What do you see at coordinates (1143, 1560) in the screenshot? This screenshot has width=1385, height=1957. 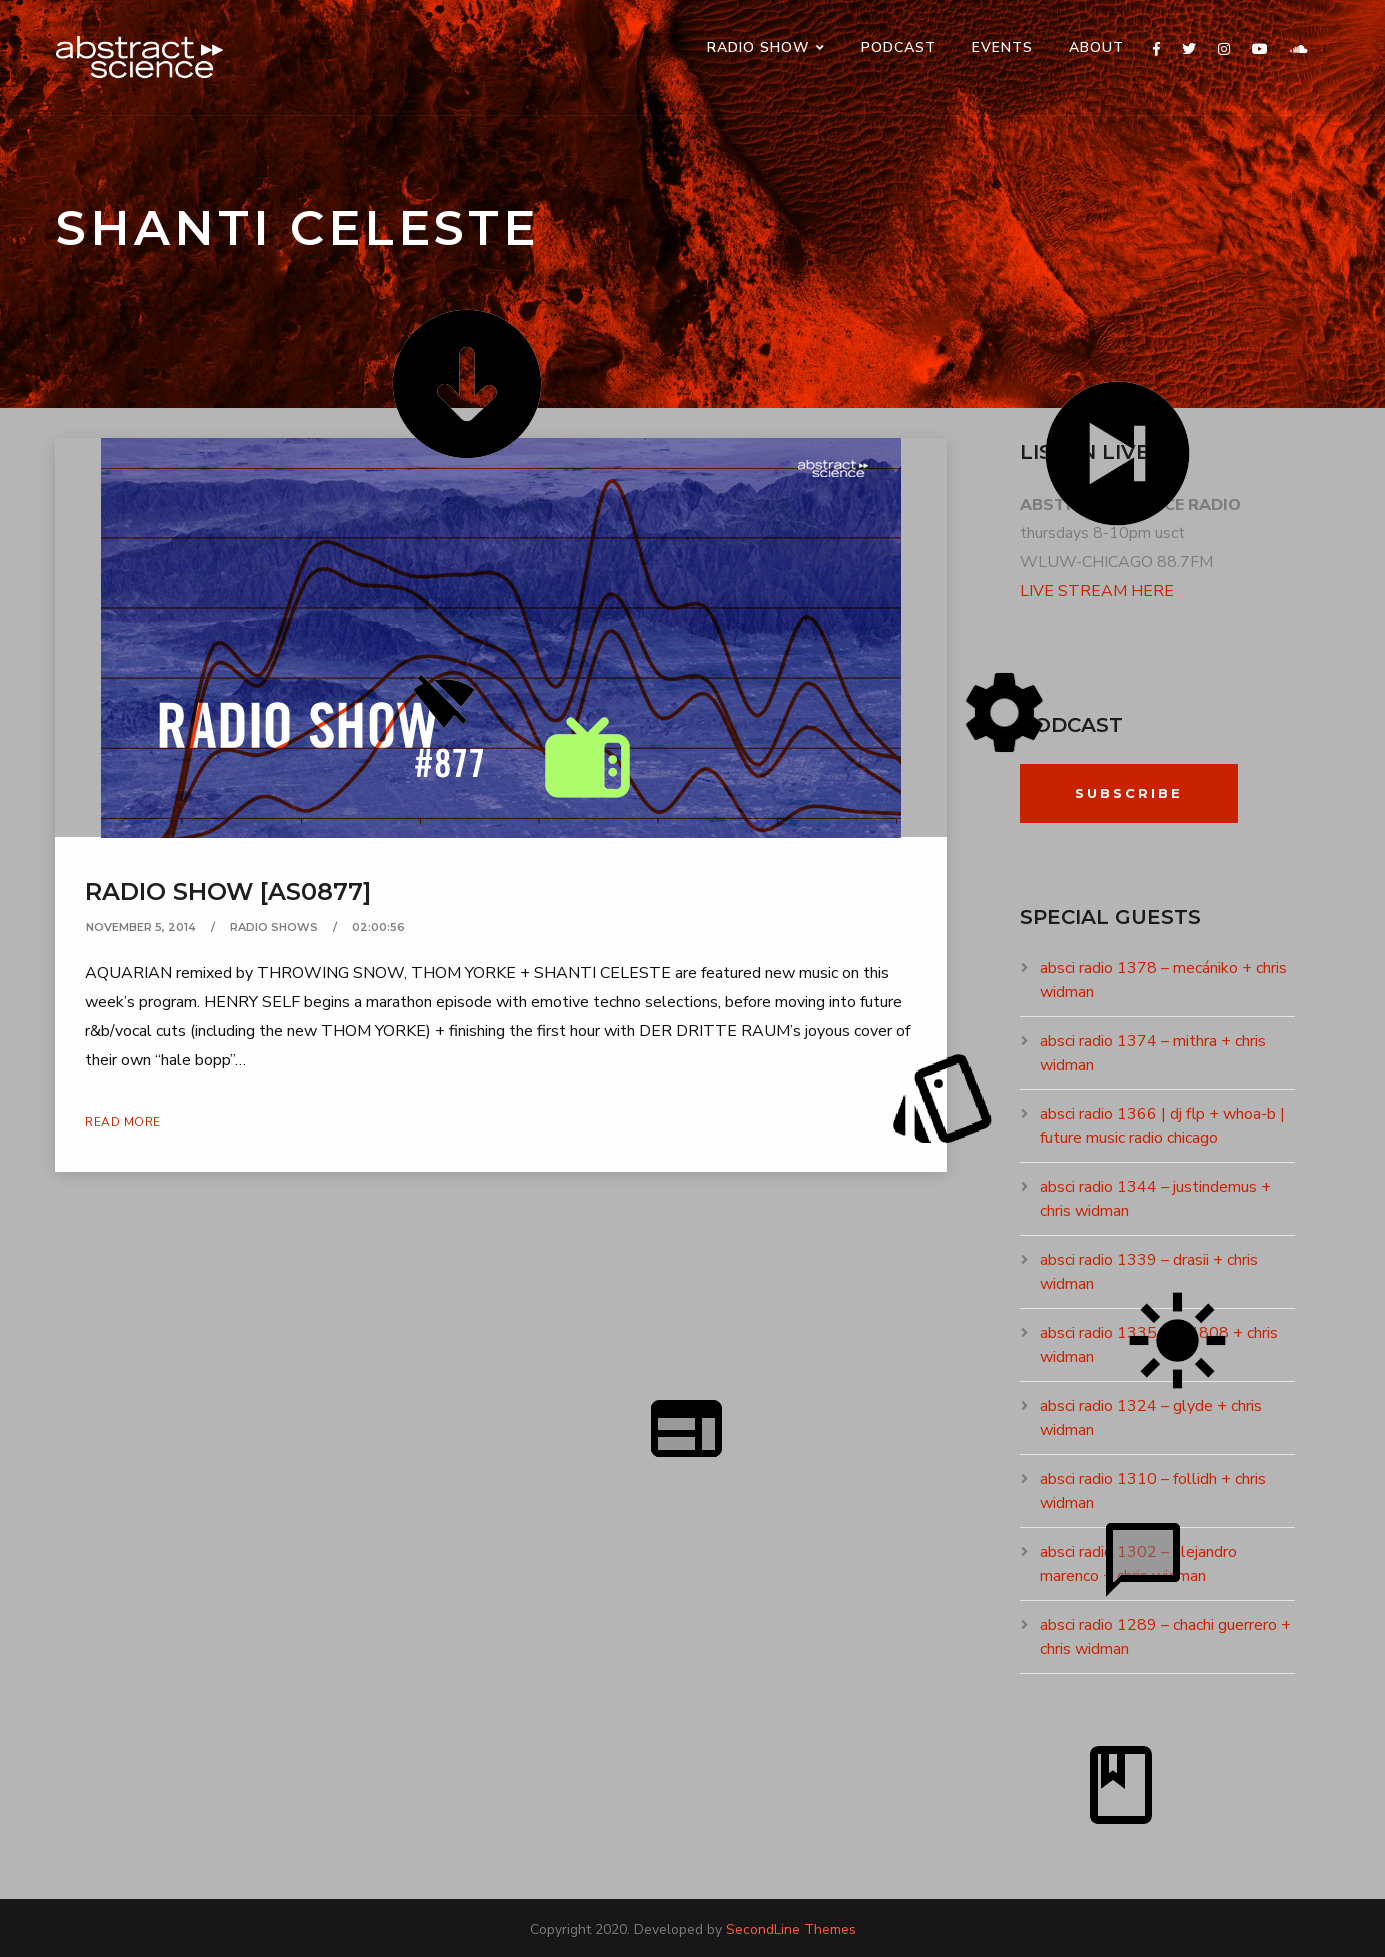 I see `open chat or messaging` at bounding box center [1143, 1560].